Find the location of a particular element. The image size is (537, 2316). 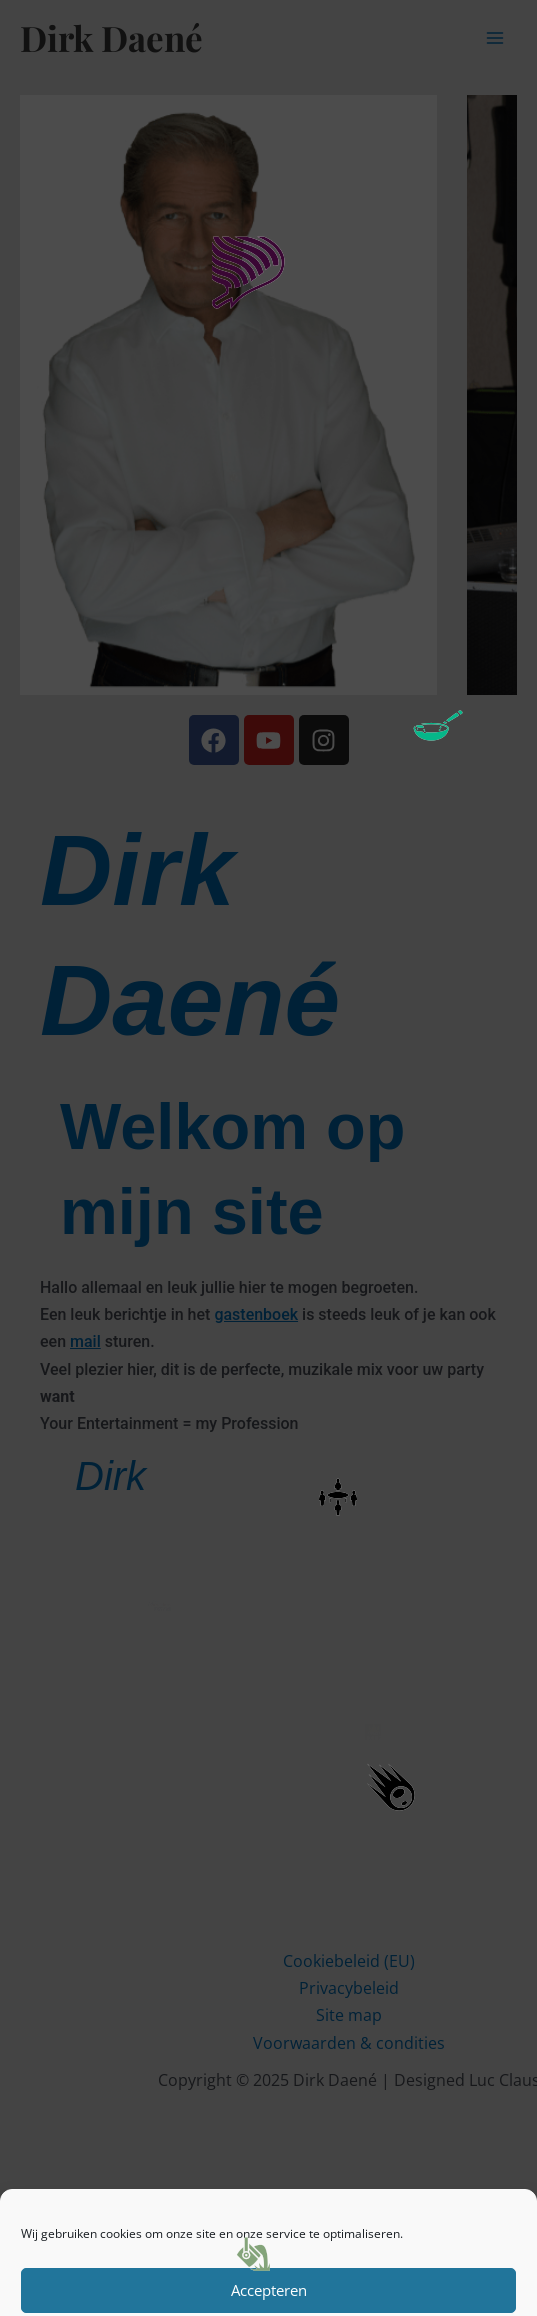

indicates a falling or dropping game element is located at coordinates (391, 1787).